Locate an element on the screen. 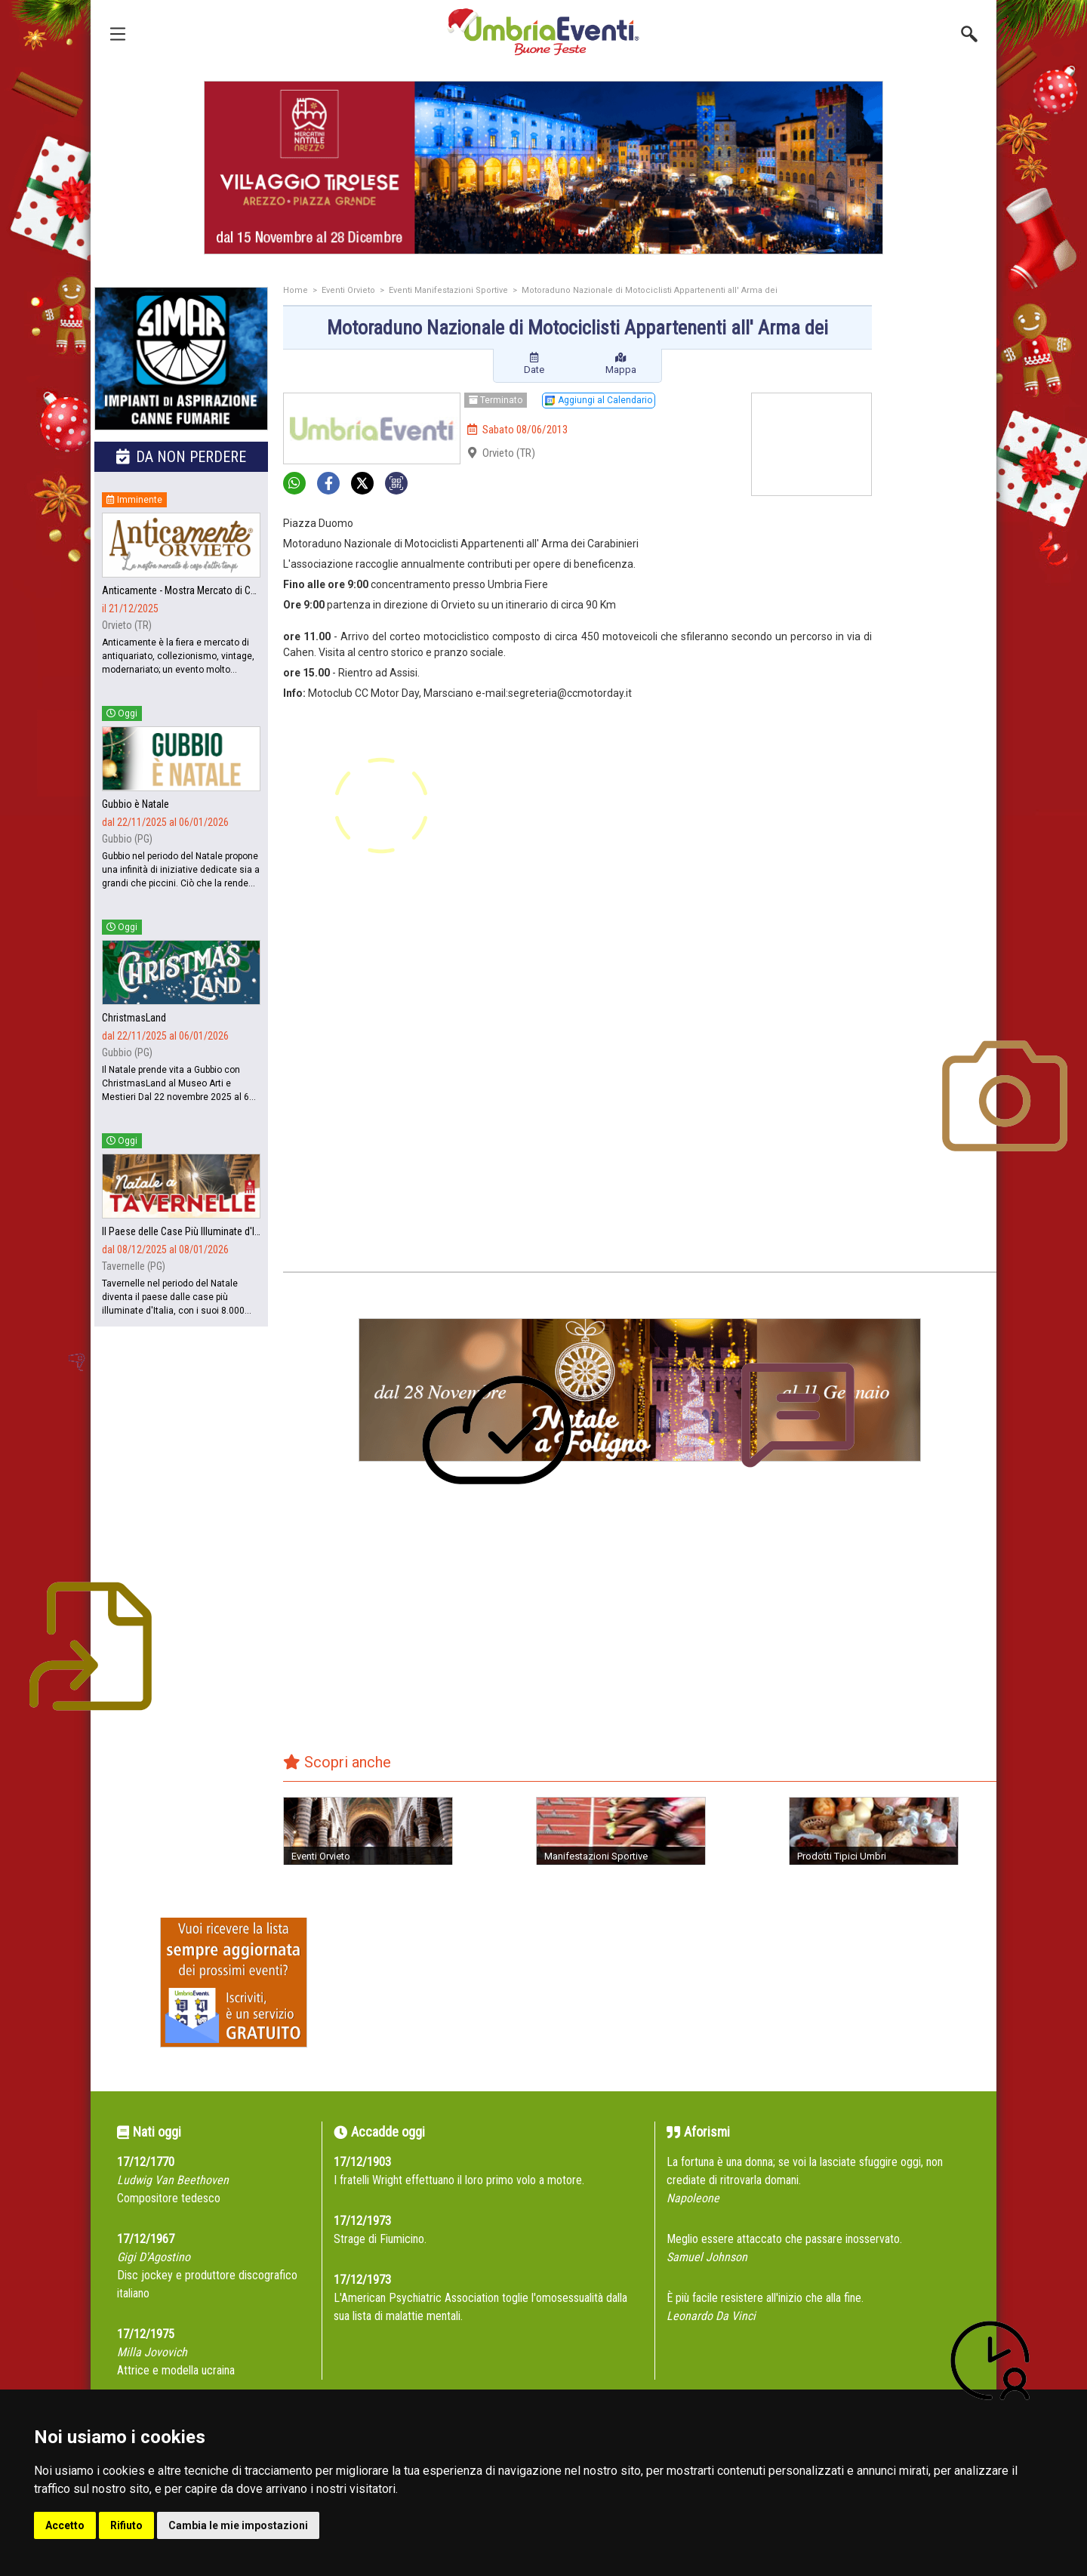  indicates loading or processing in progress is located at coordinates (381, 806).